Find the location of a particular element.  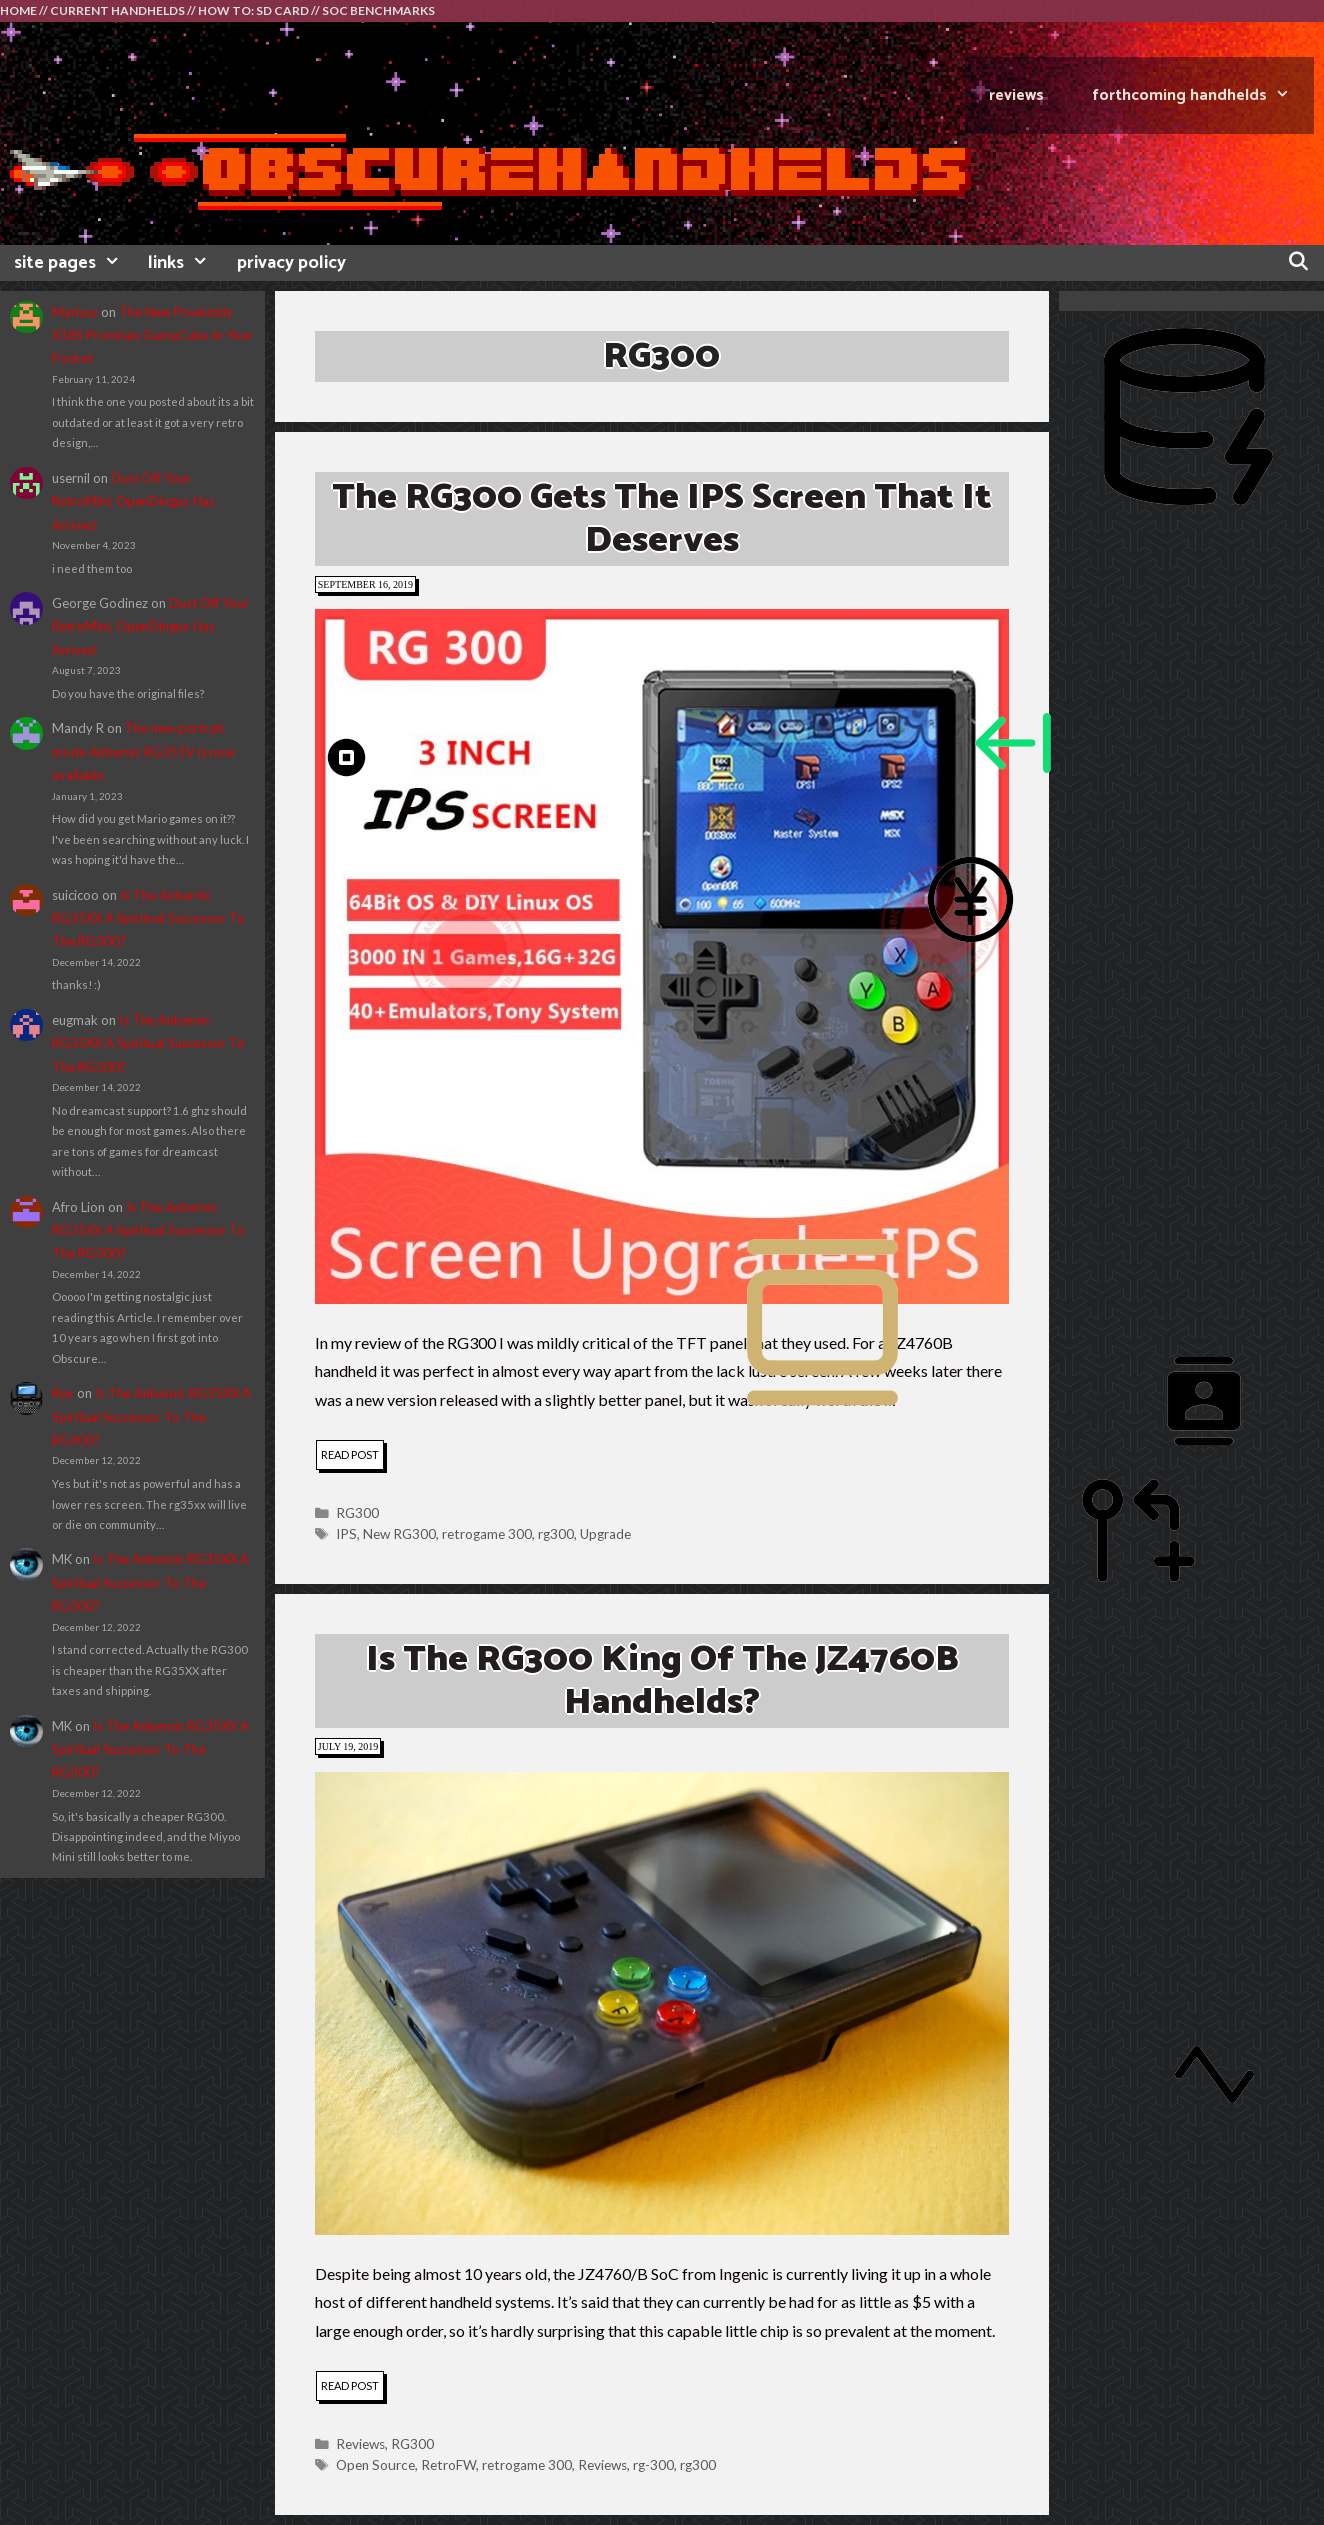

view images in a vertical gallery layout is located at coordinates (822, 1322).